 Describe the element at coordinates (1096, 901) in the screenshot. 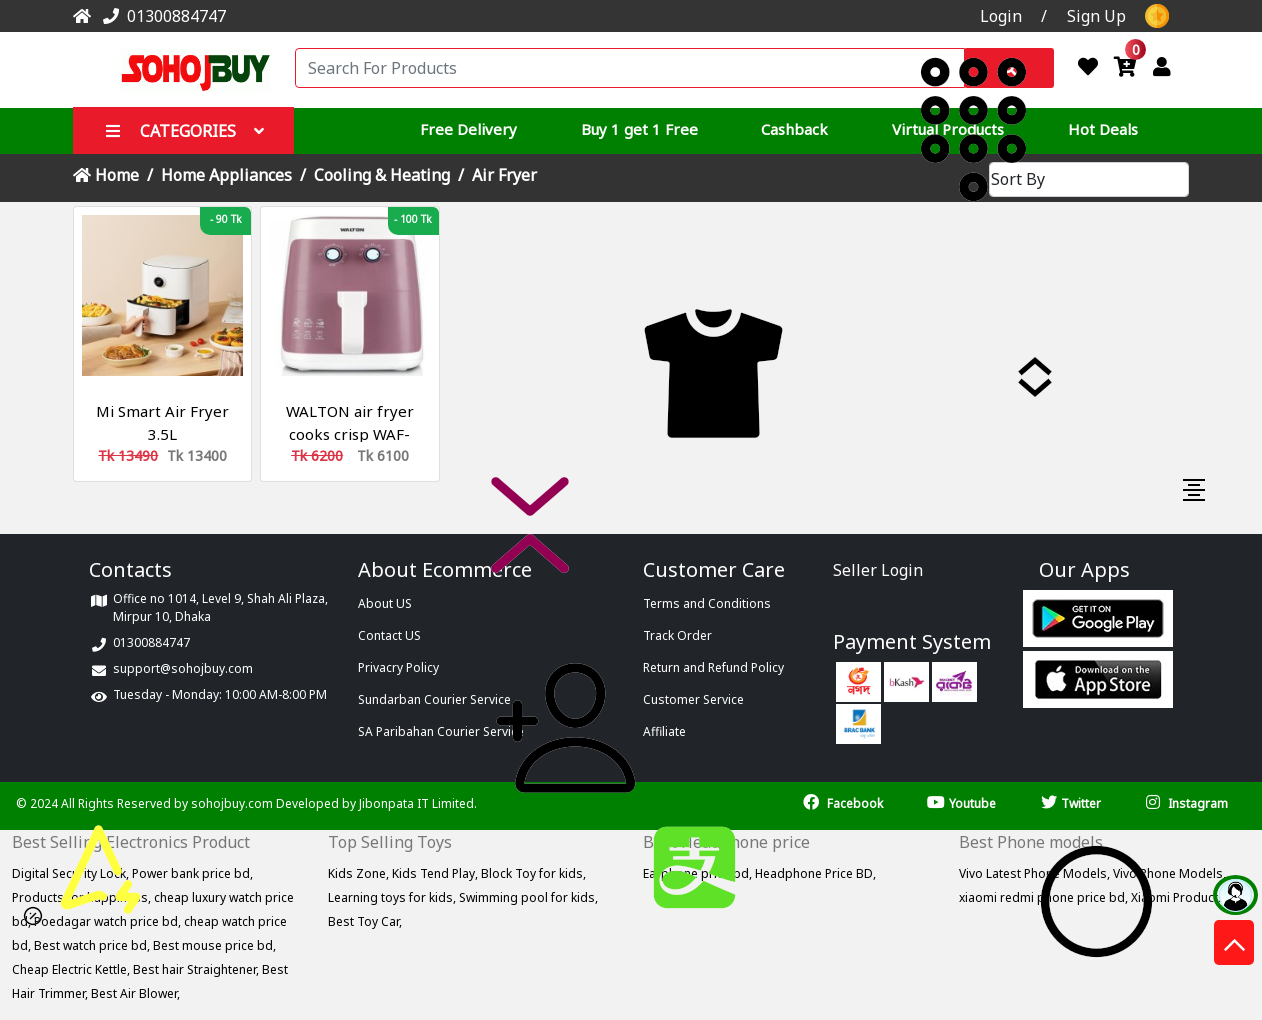

I see `unselected radio button option` at that location.